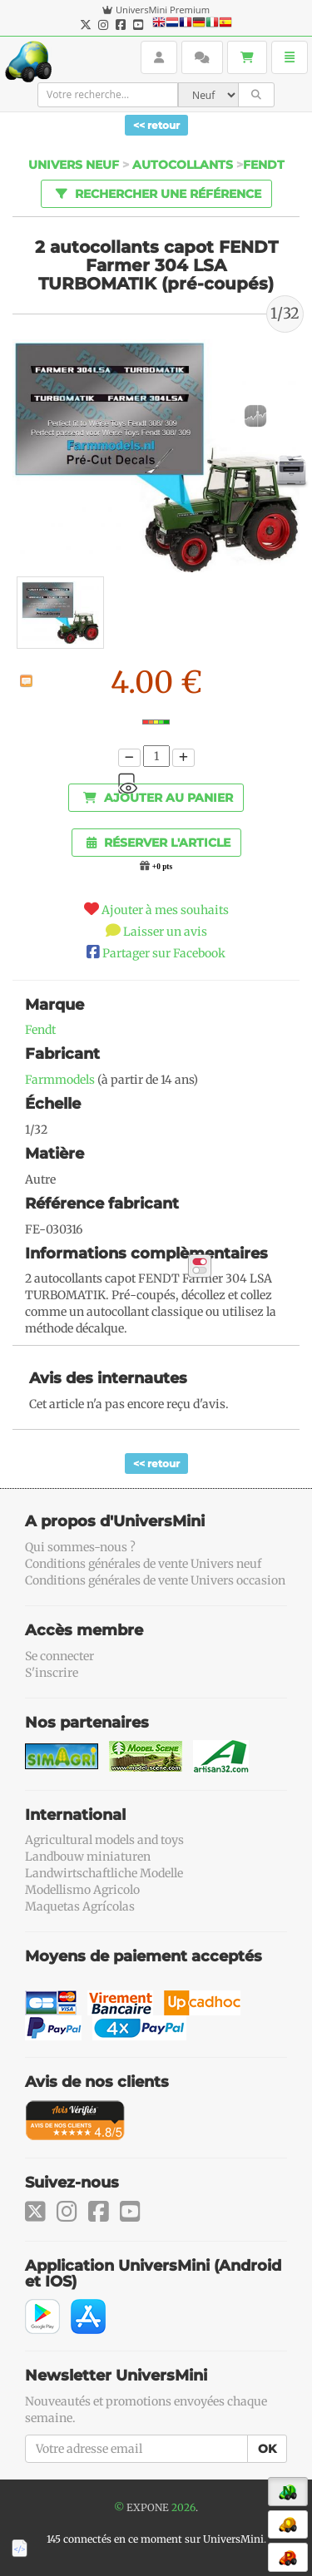  Describe the element at coordinates (291, 470) in the screenshot. I see `connect to a network printer` at that location.